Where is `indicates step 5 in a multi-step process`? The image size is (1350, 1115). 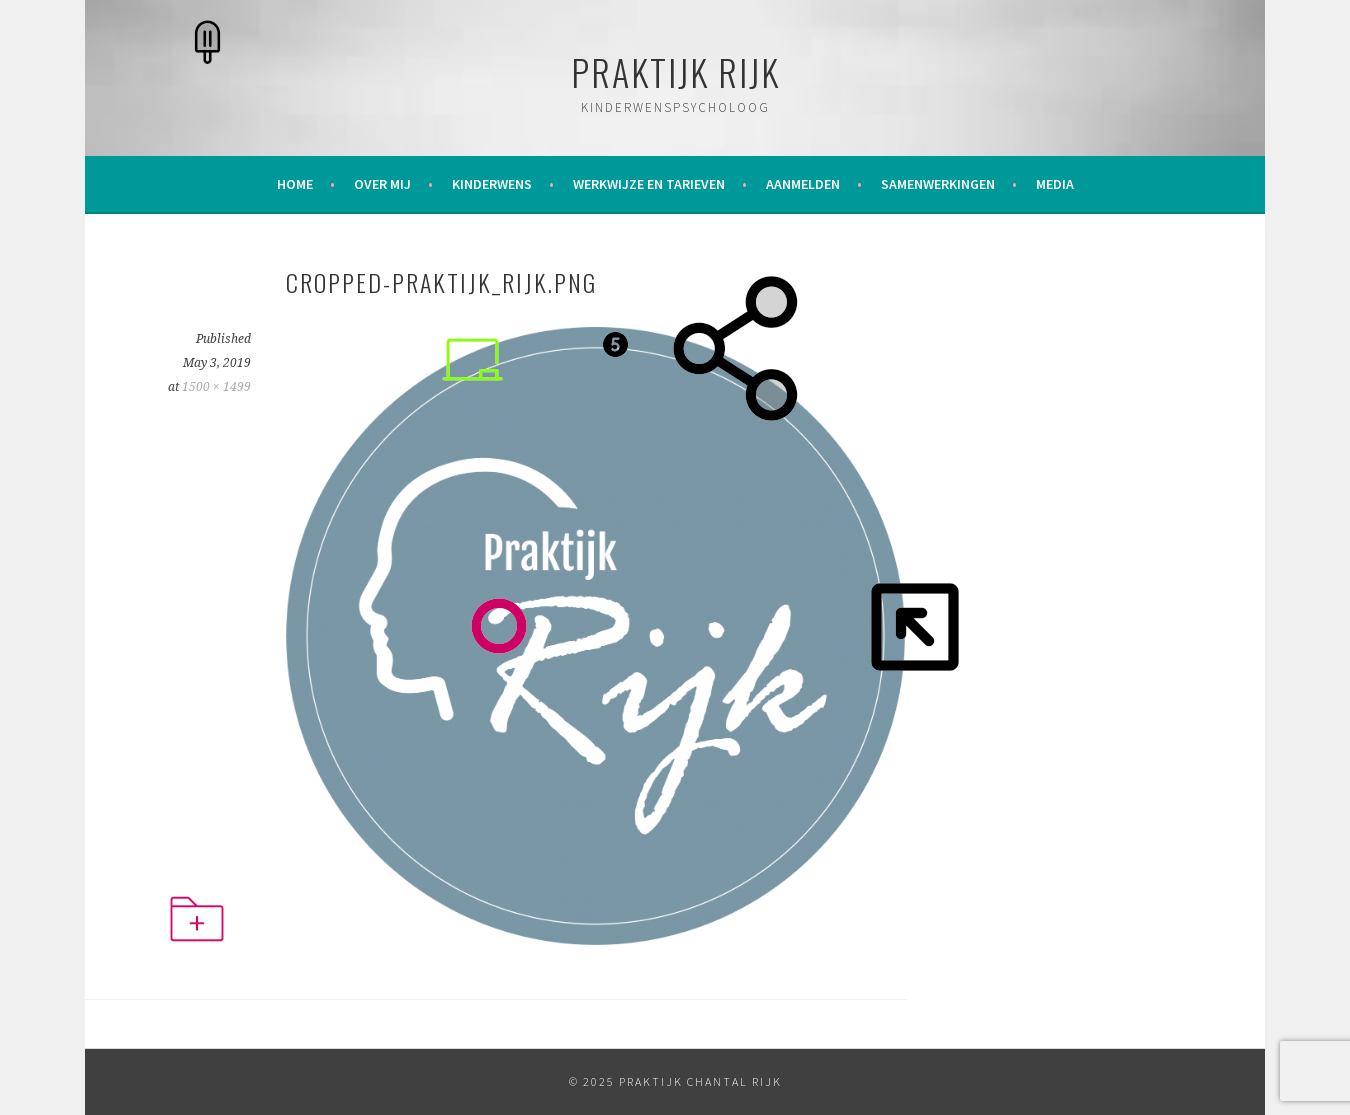
indicates step 5 in a multi-step process is located at coordinates (615, 344).